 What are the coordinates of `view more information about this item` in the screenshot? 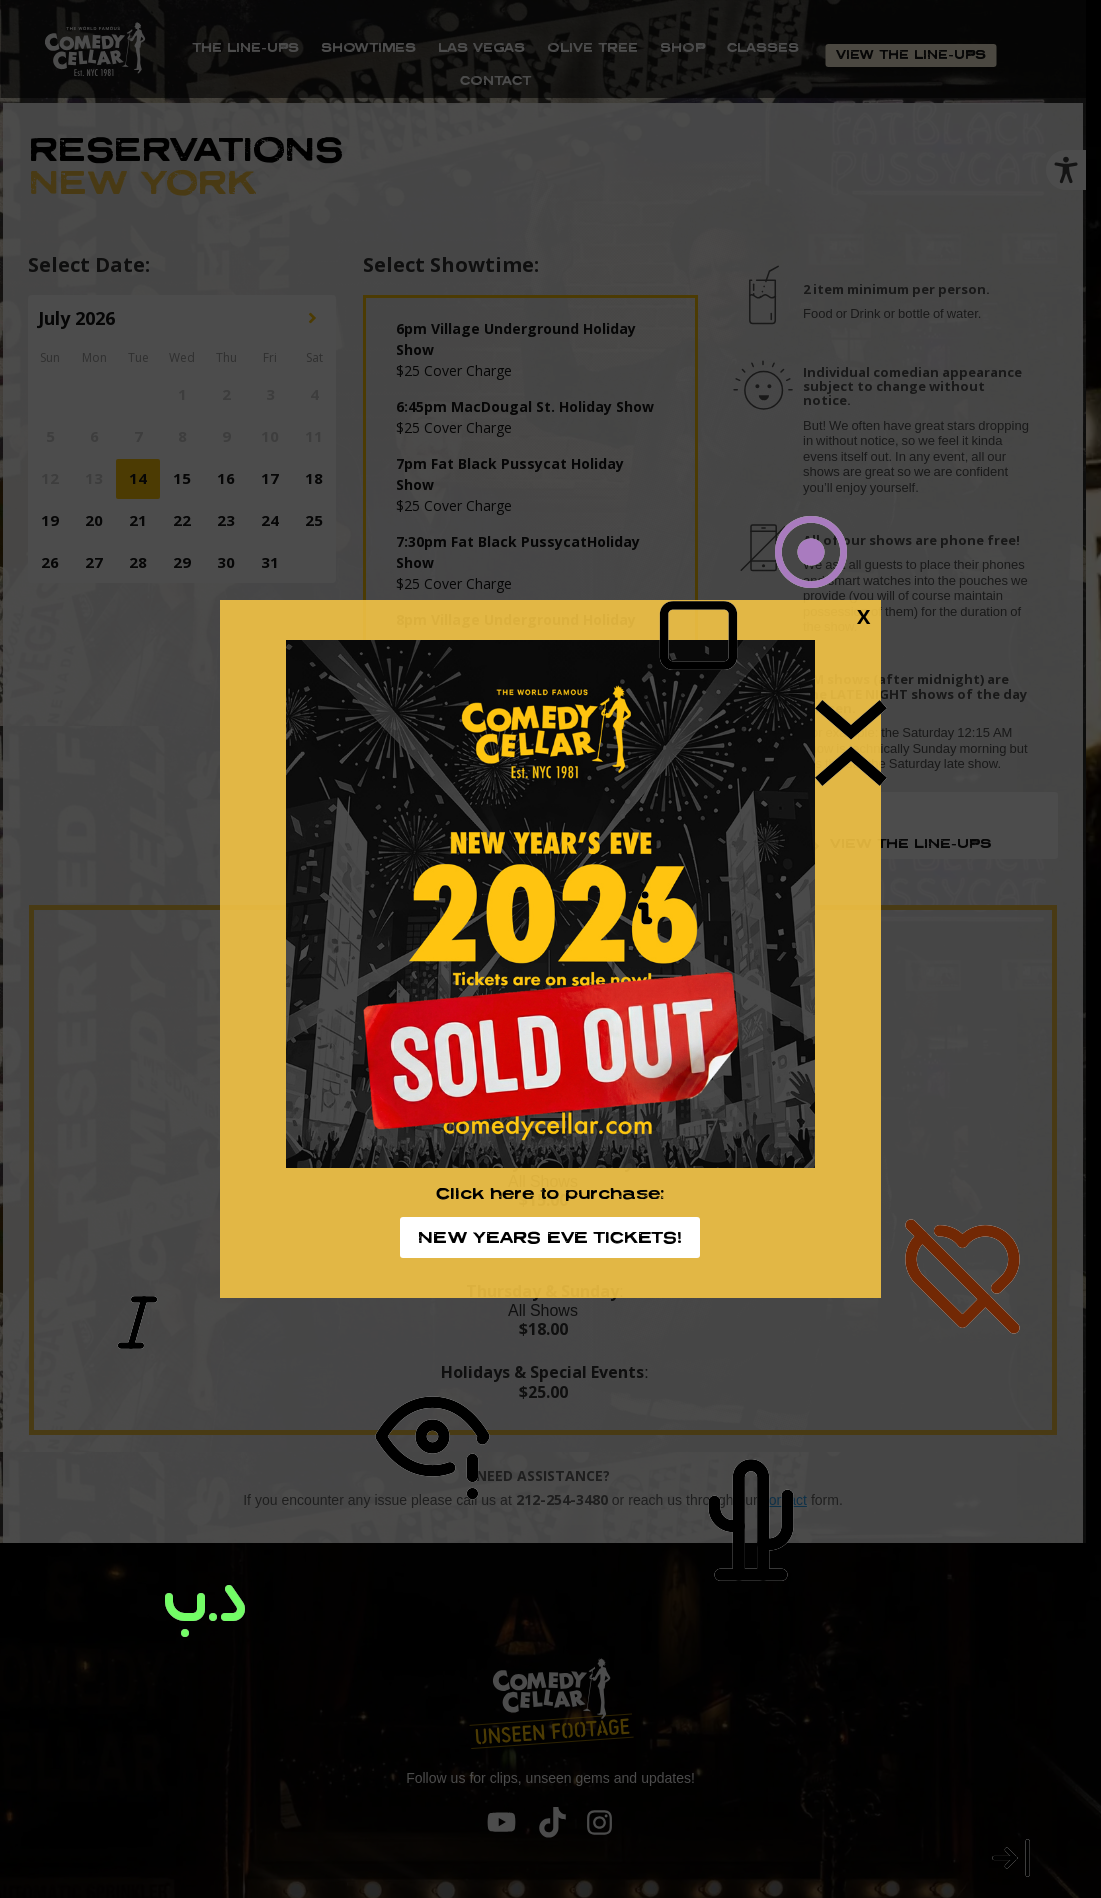 It's located at (645, 906).